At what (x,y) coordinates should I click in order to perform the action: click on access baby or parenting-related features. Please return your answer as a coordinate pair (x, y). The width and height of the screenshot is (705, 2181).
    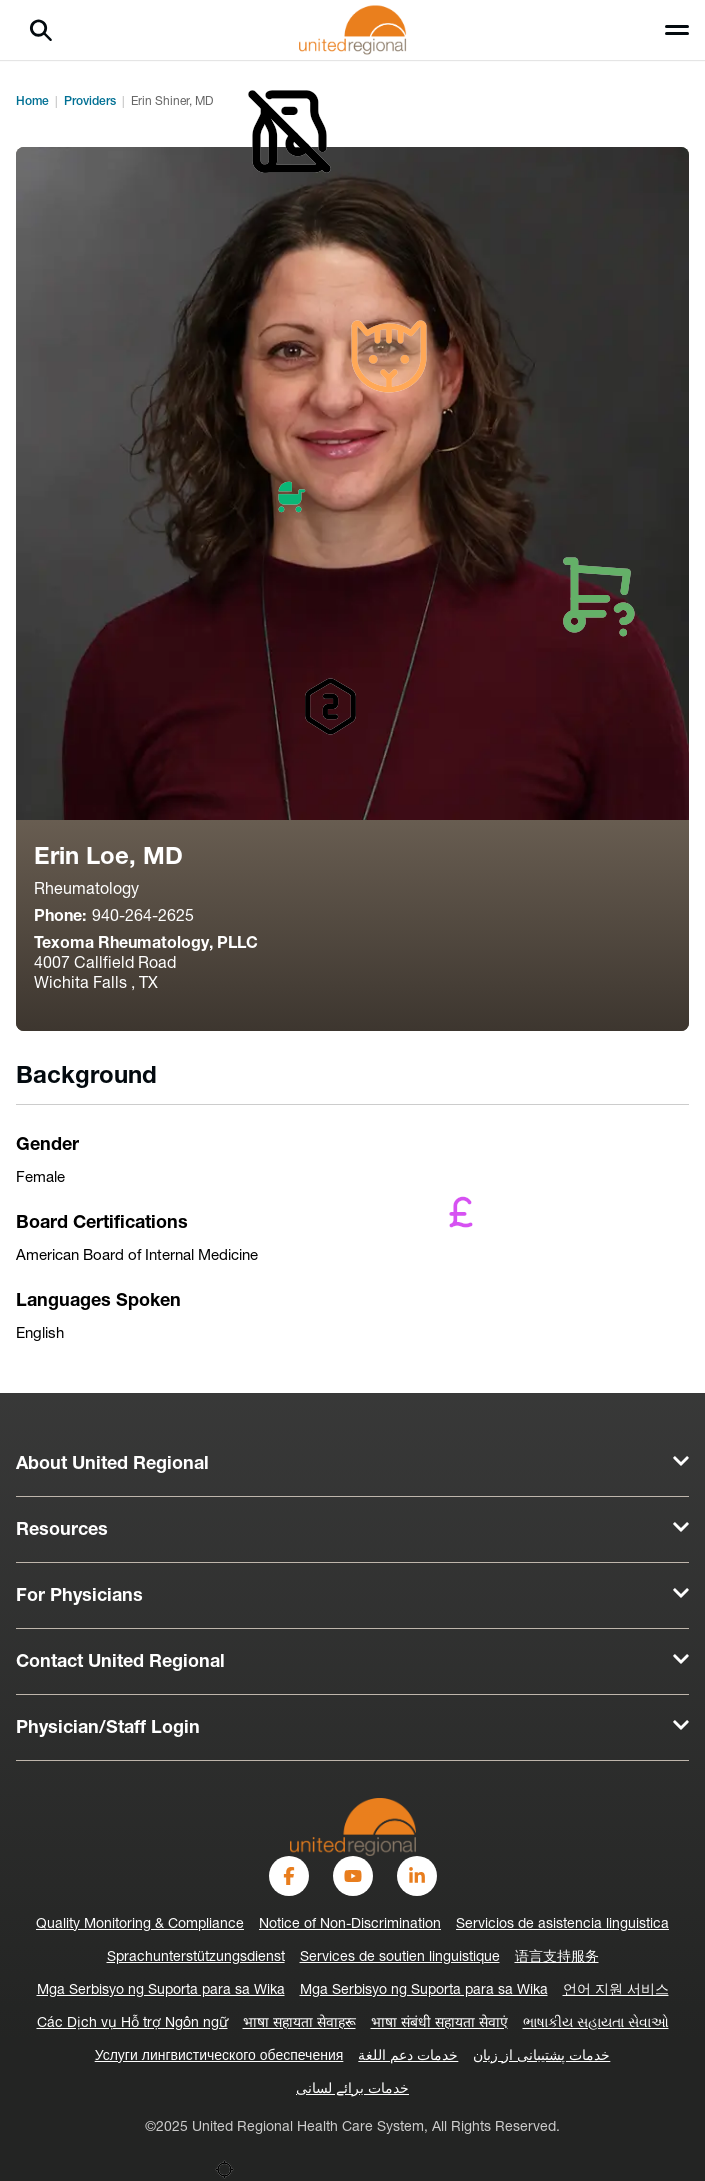
    Looking at the image, I should click on (290, 497).